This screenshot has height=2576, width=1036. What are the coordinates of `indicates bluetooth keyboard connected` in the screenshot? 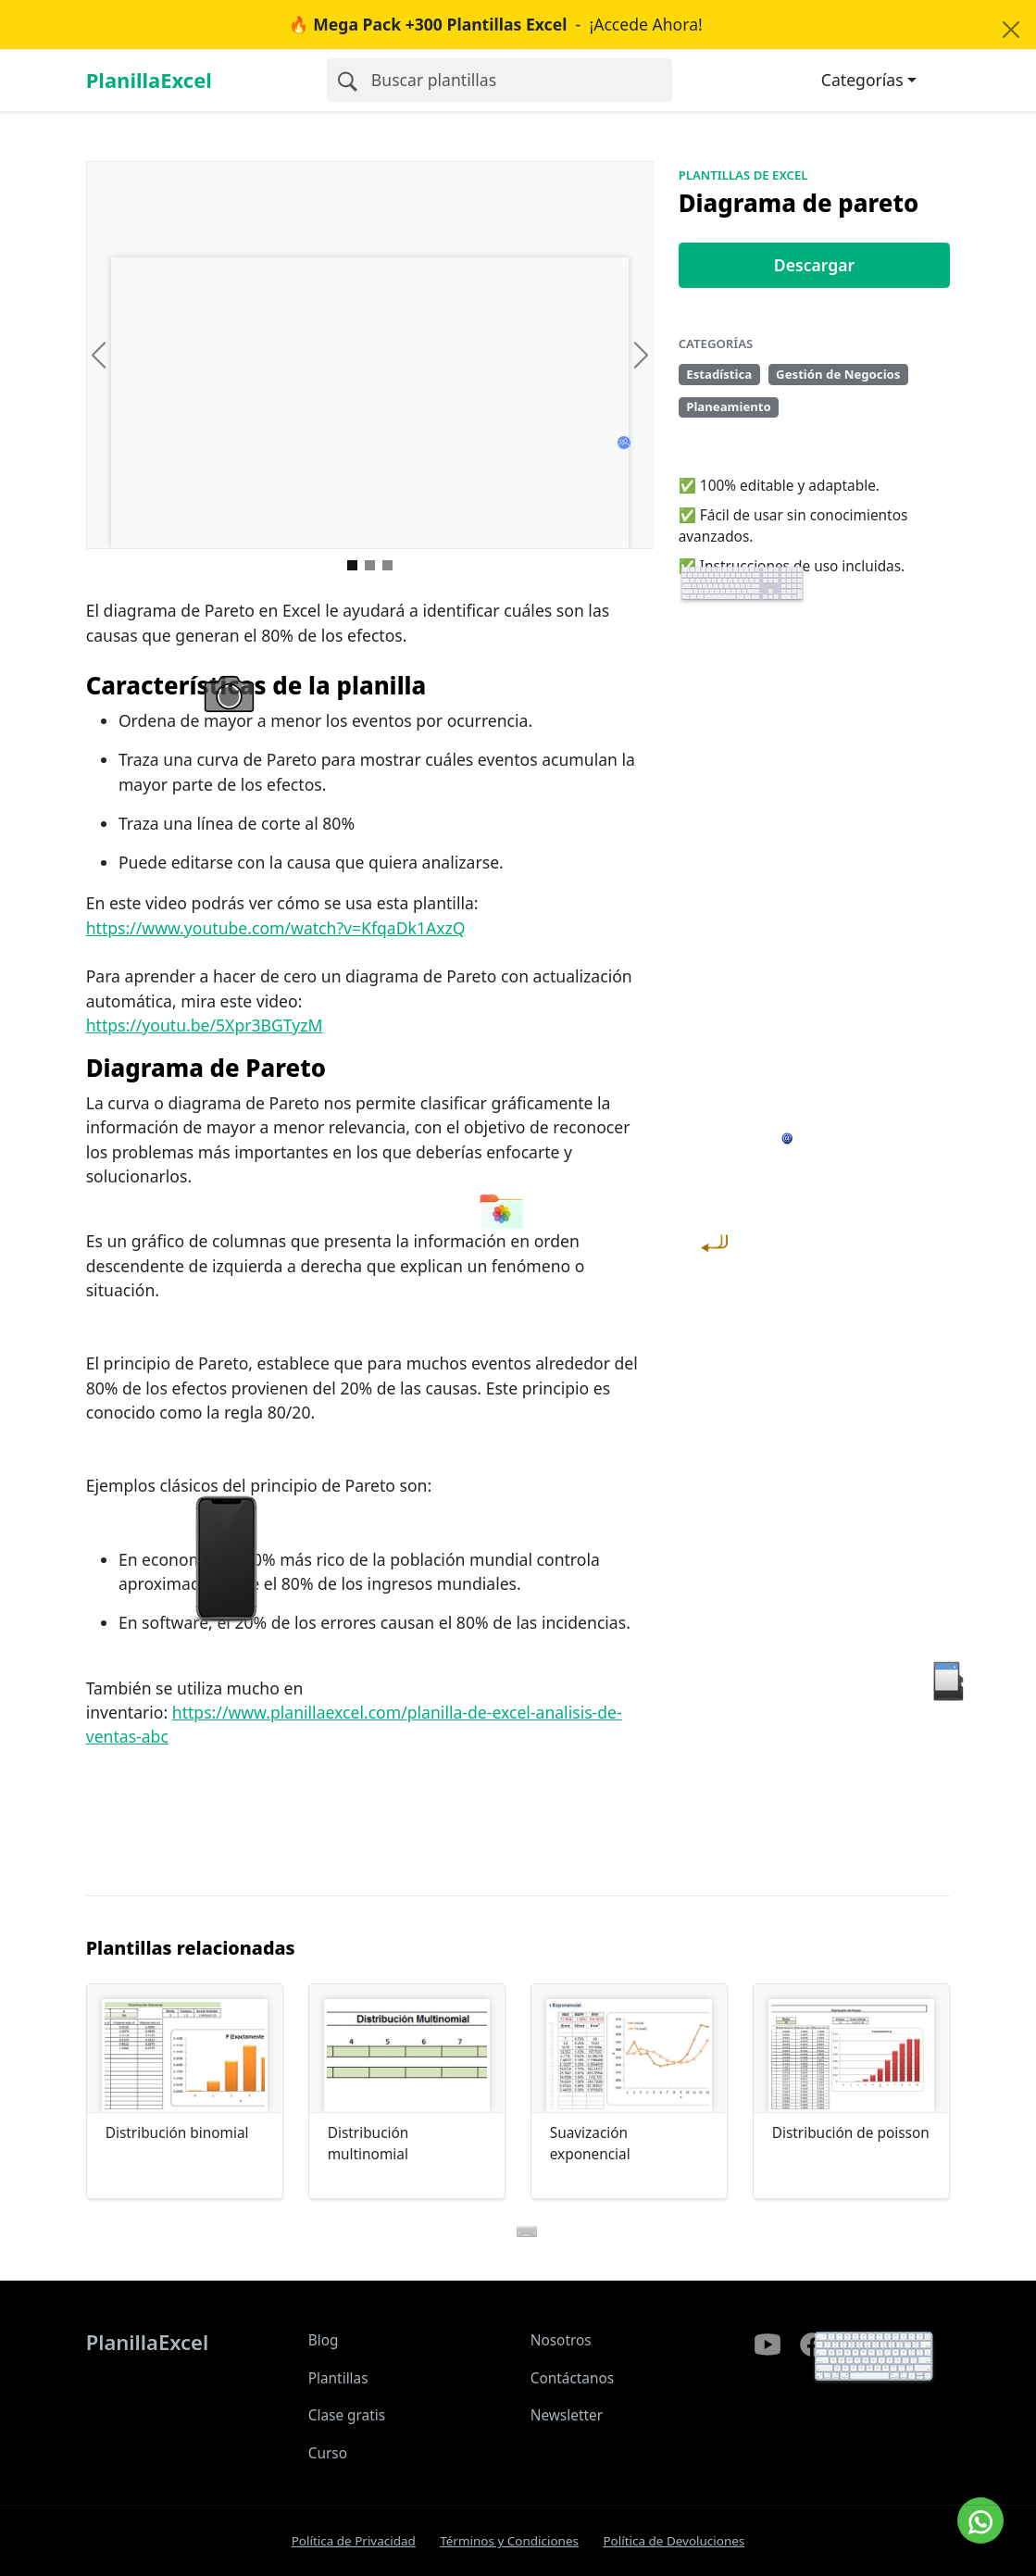 It's located at (527, 2232).